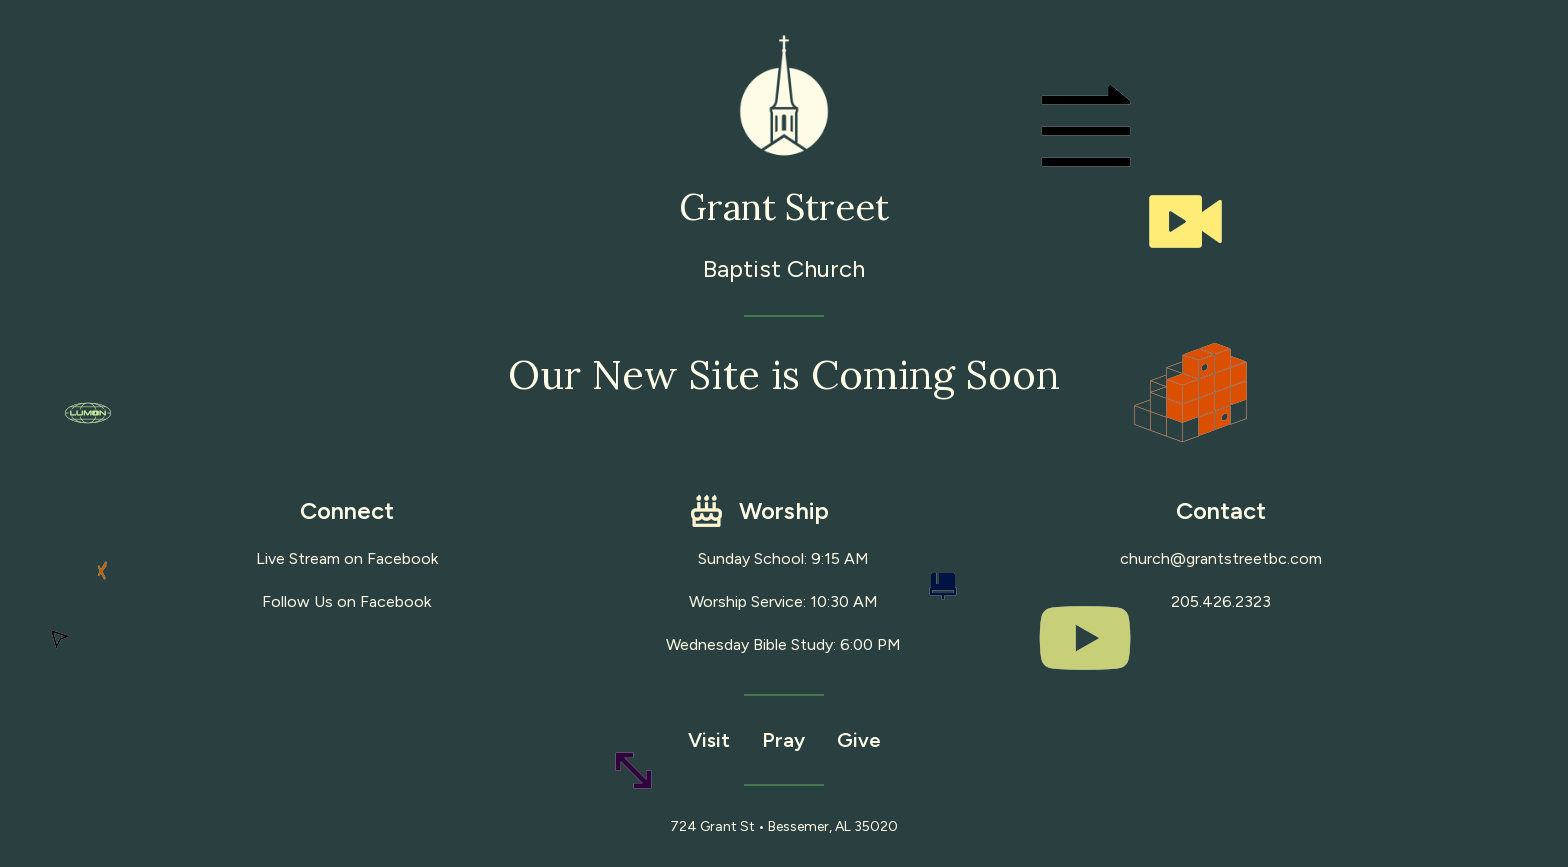 The image size is (1568, 867). What do you see at coordinates (60, 639) in the screenshot?
I see `tap to navigate to this location` at bounding box center [60, 639].